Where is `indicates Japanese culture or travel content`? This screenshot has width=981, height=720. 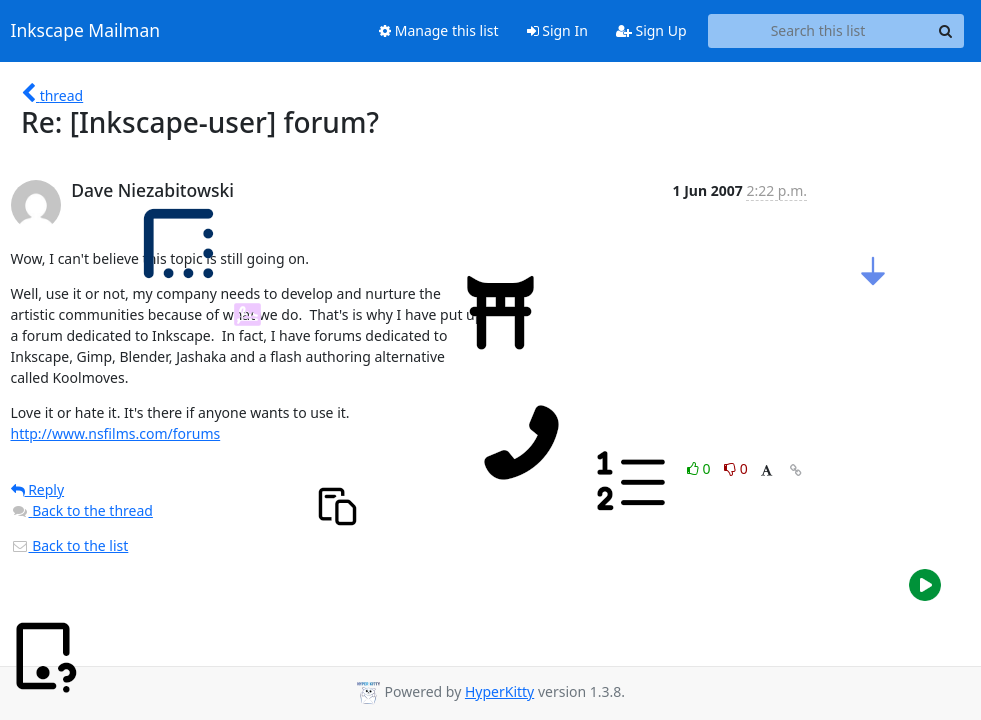
indicates Japanese culture or travel content is located at coordinates (500, 311).